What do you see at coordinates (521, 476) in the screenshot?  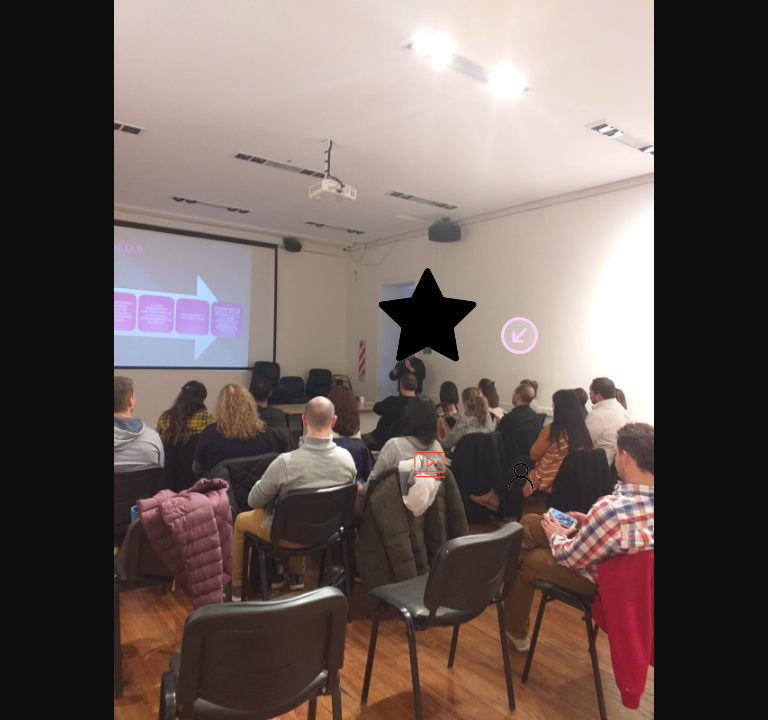 I see `view your profile` at bounding box center [521, 476].